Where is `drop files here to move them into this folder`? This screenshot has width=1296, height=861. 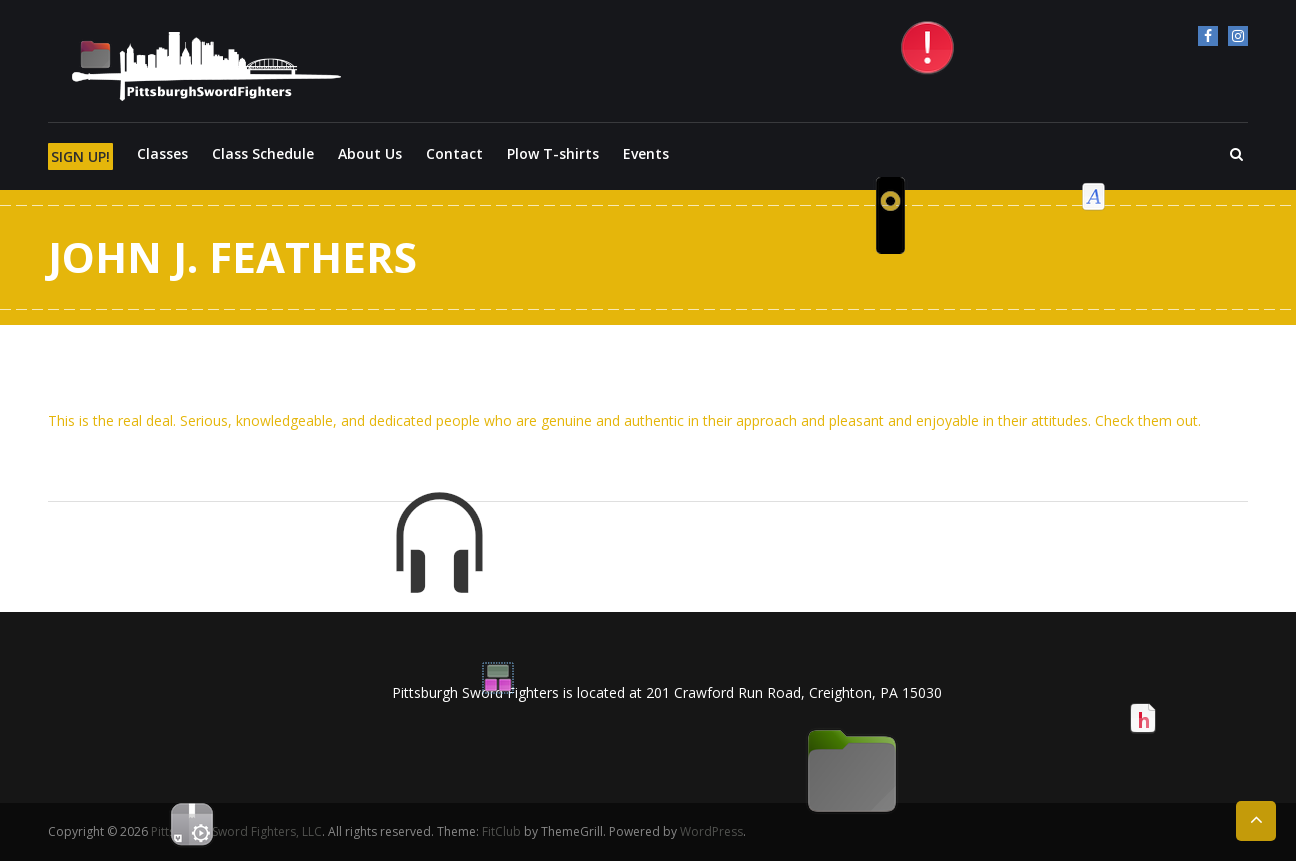
drop files here to move them into this folder is located at coordinates (95, 54).